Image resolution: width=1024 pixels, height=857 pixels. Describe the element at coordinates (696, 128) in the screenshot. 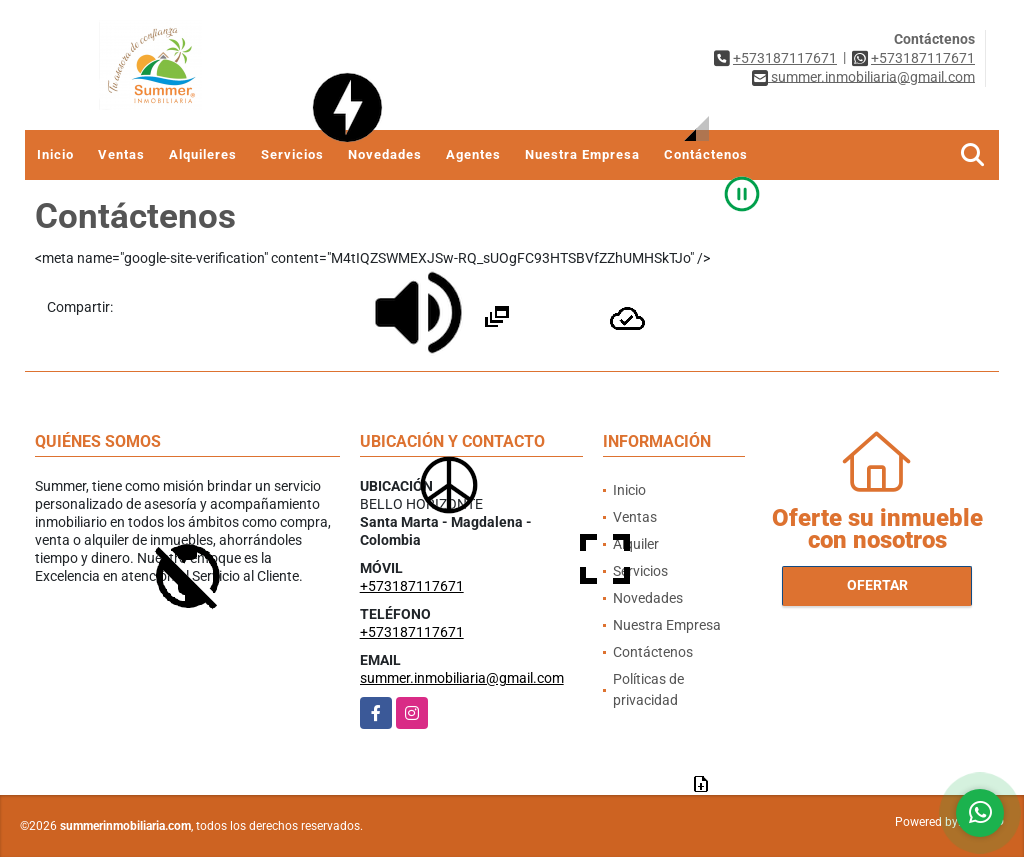

I see `indicates weak cellular signal strength` at that location.